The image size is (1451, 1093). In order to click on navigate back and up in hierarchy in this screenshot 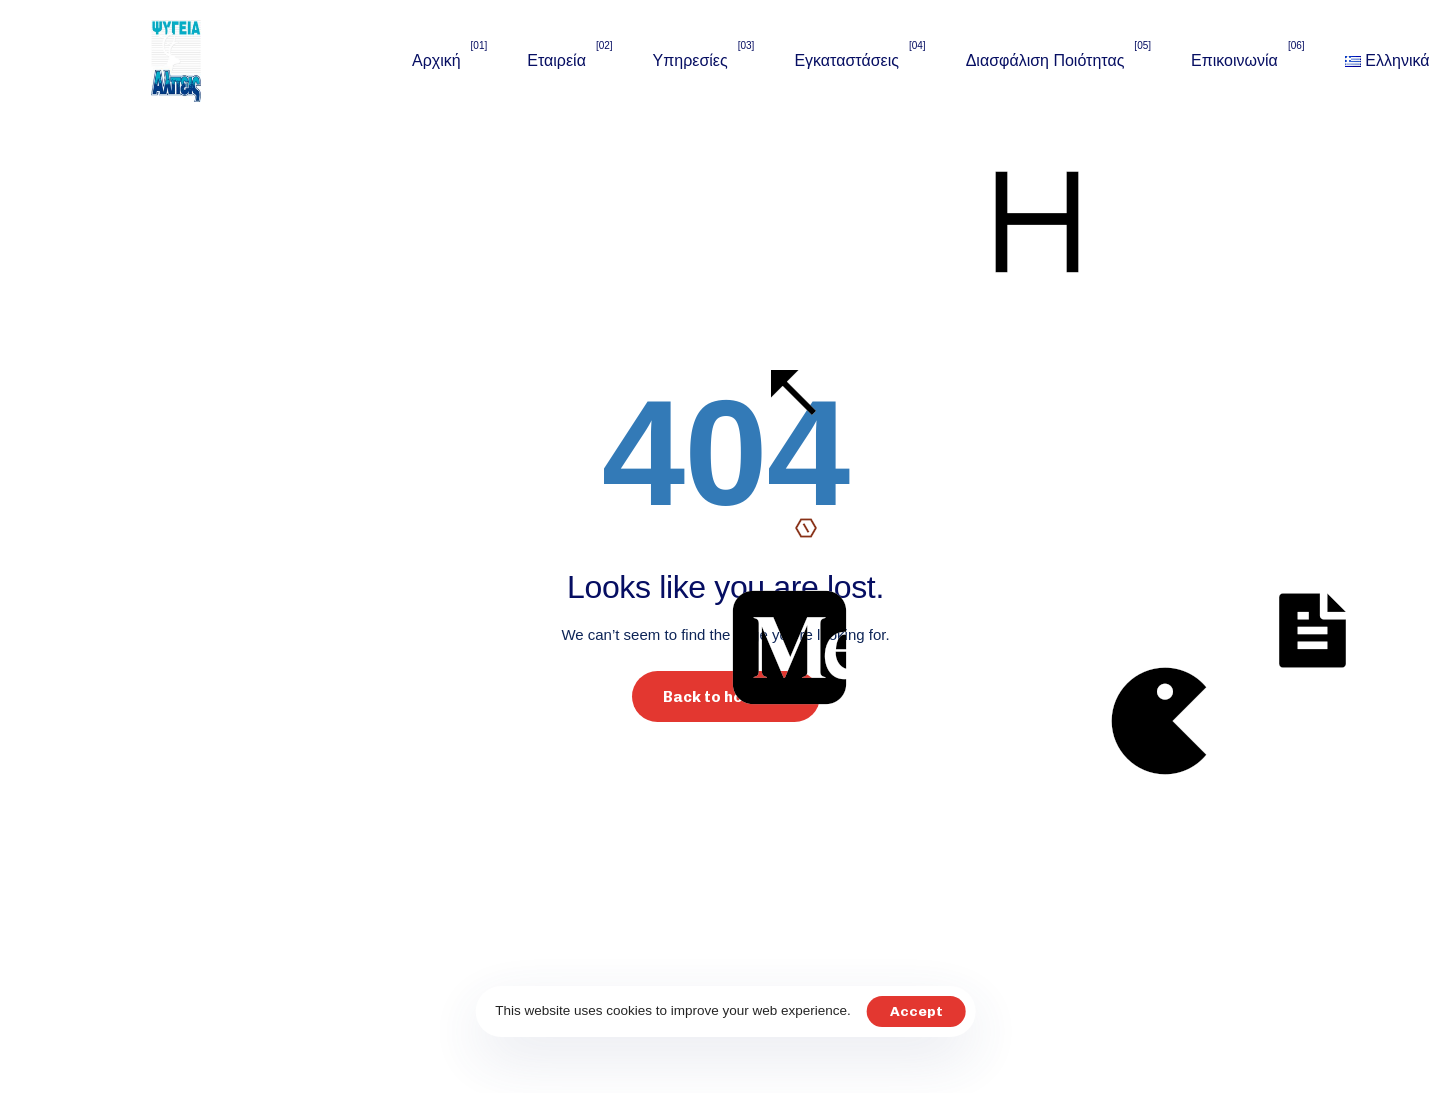, I will do `click(792, 391)`.